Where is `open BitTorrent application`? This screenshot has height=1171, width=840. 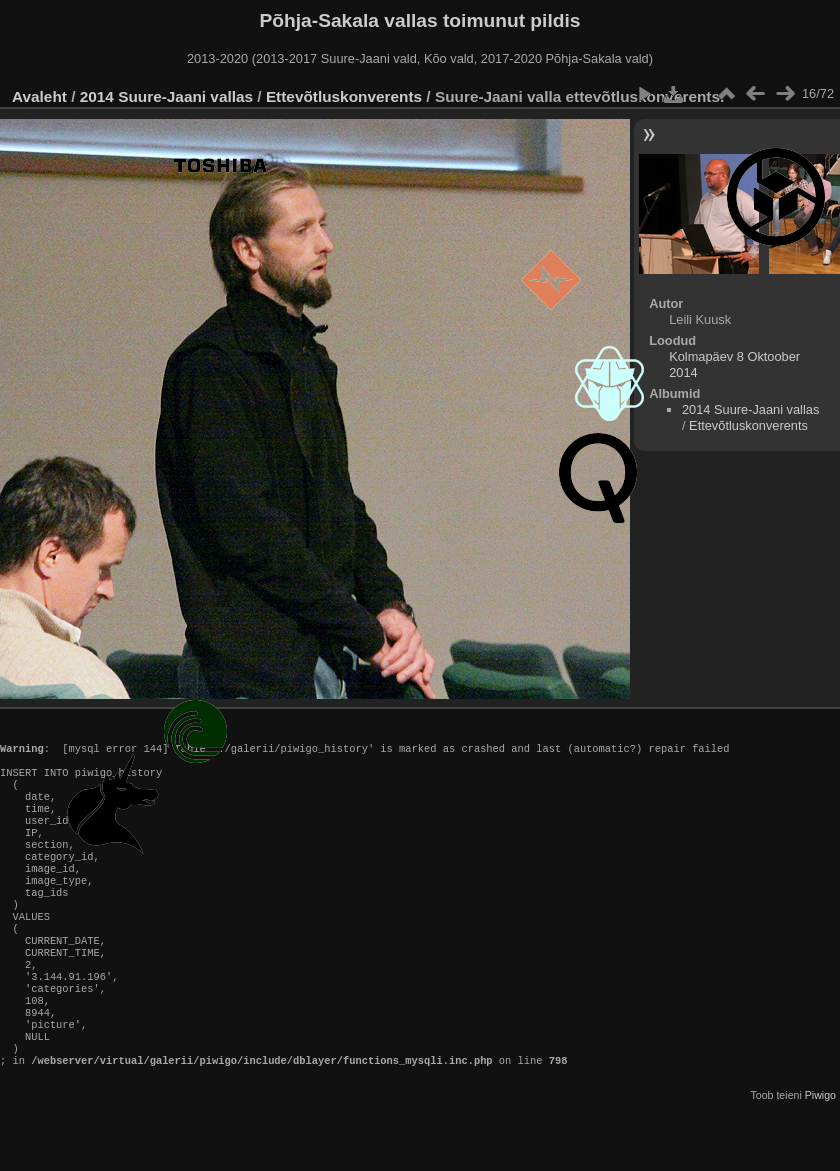
open BitTorrent application is located at coordinates (195, 731).